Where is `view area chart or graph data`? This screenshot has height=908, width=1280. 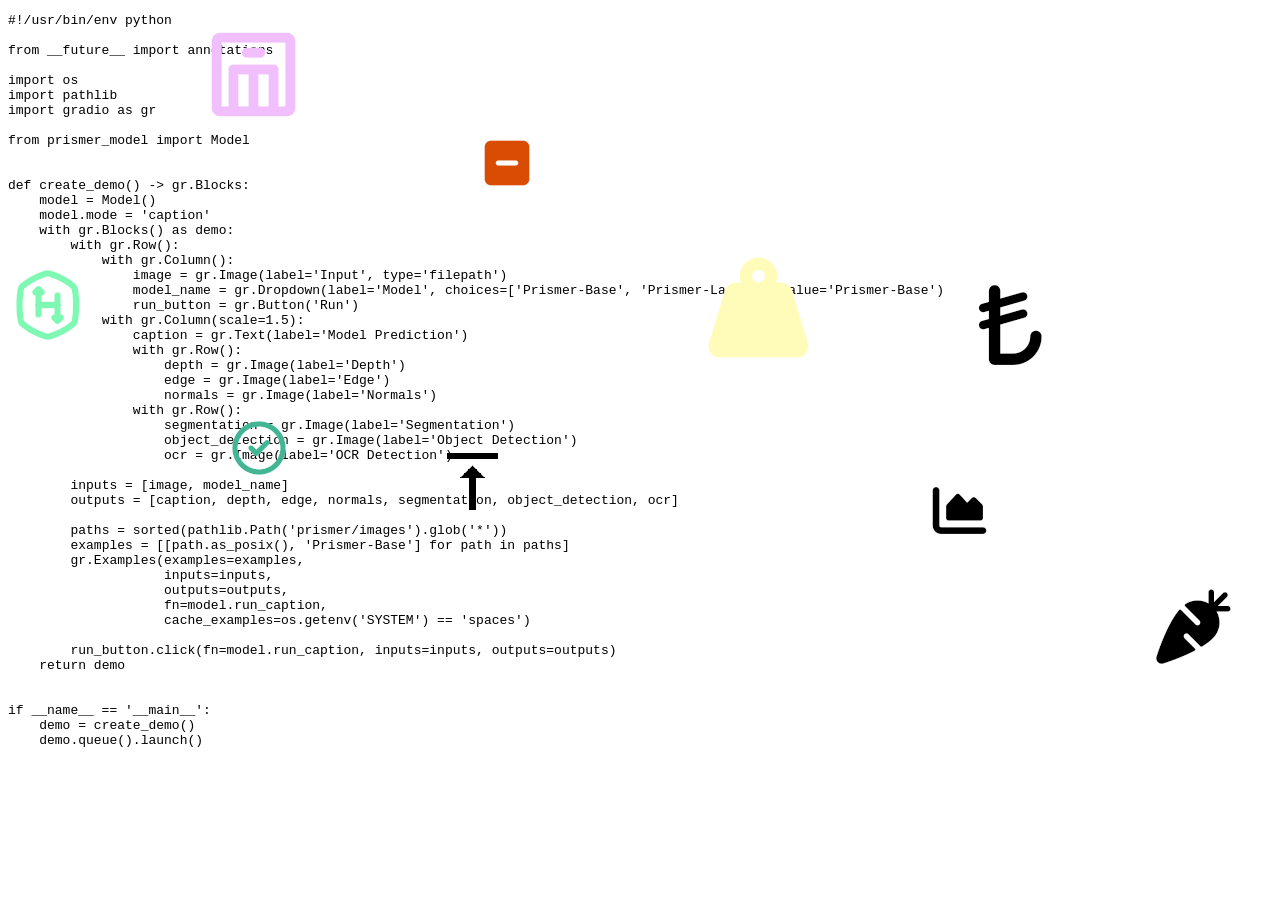 view area chart or graph data is located at coordinates (959, 510).